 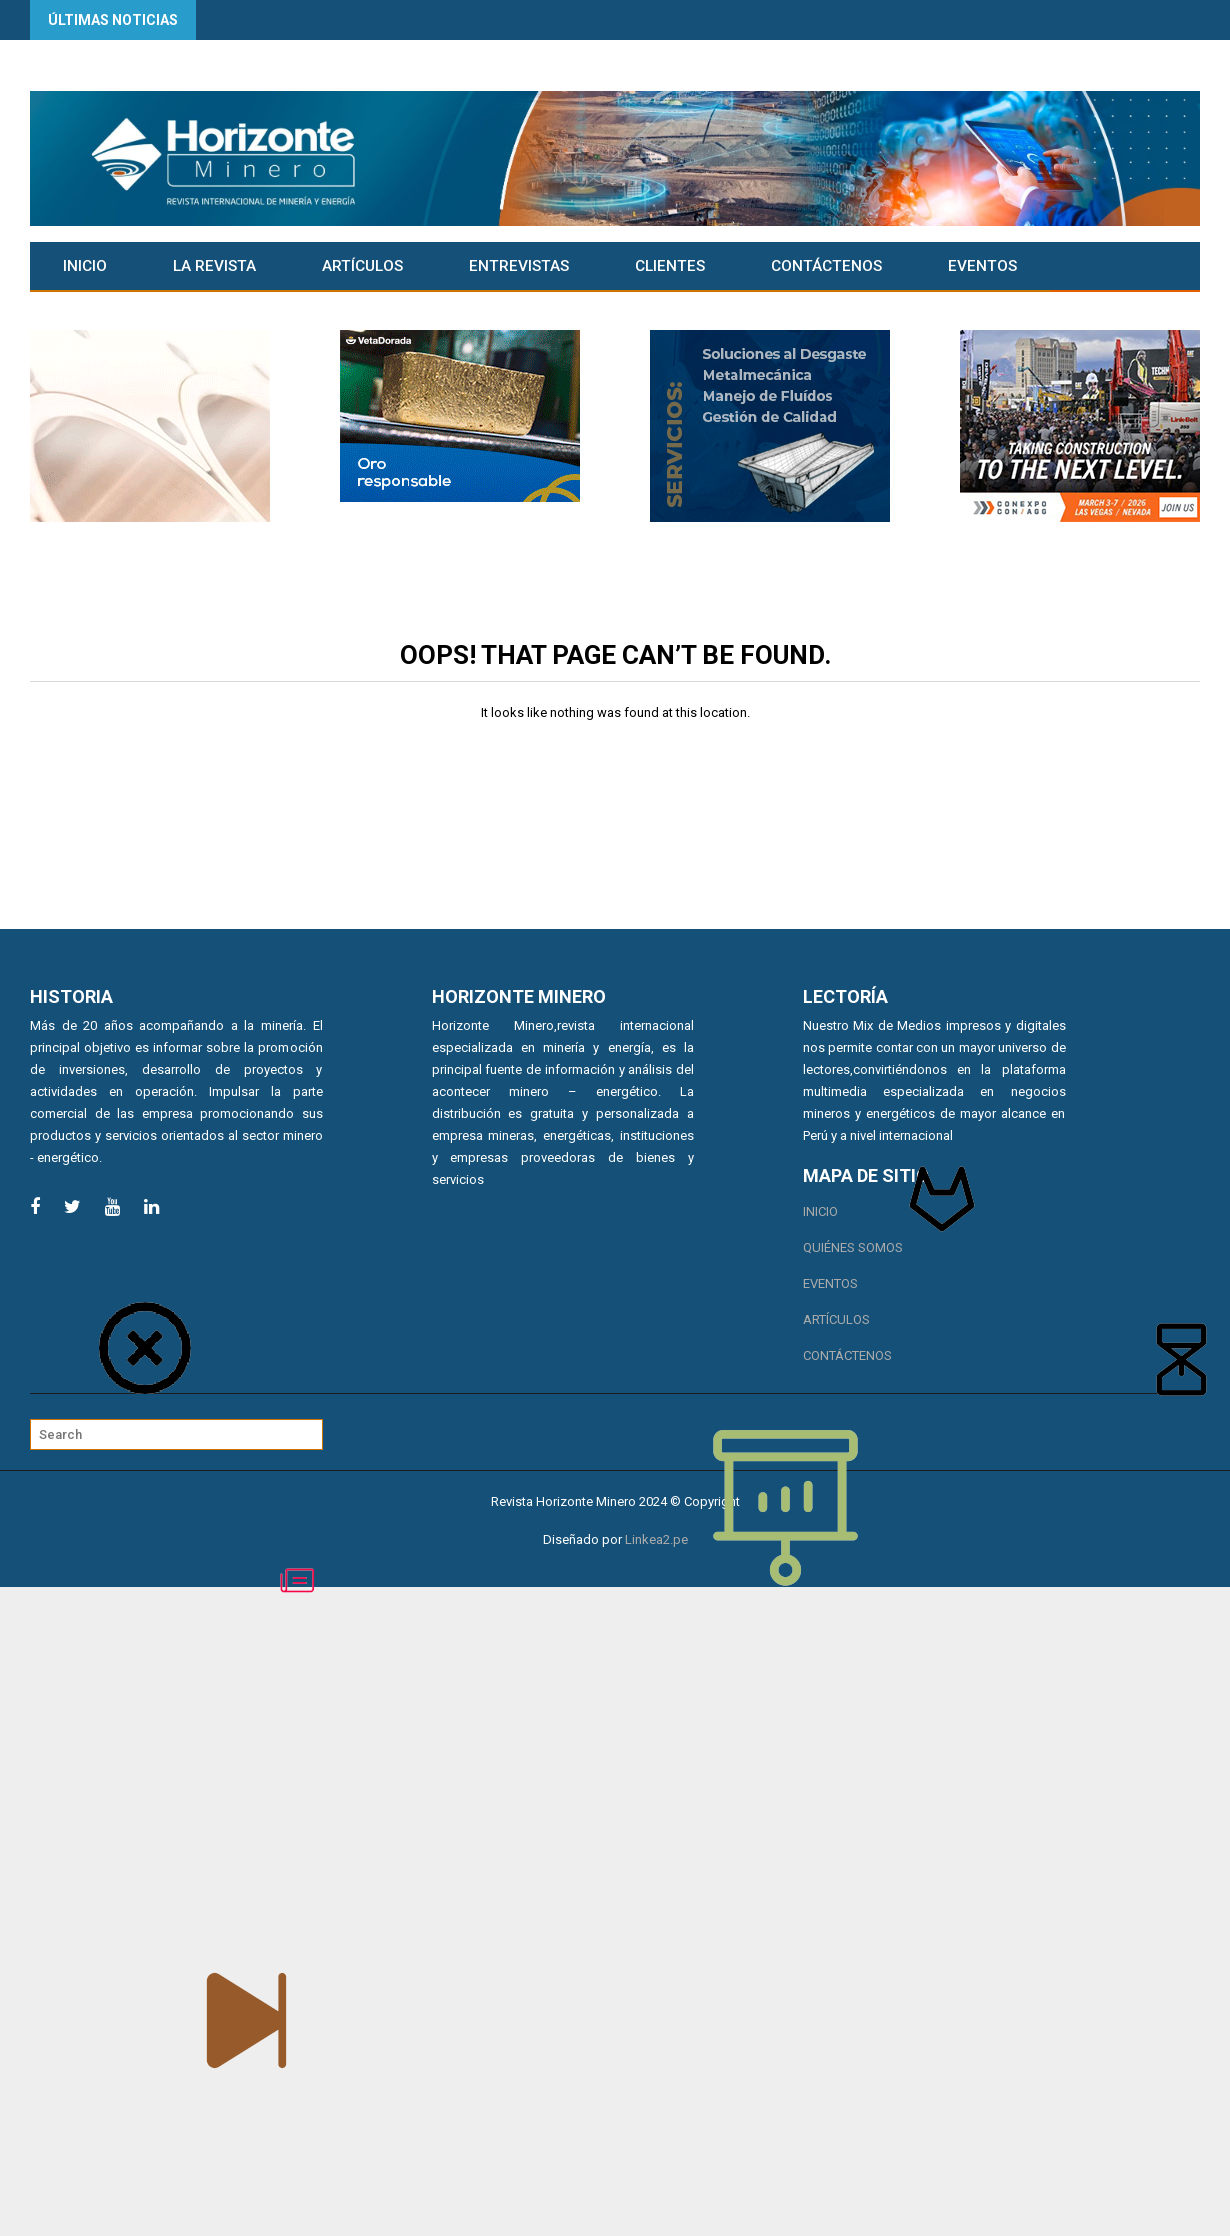 What do you see at coordinates (785, 1496) in the screenshot?
I see `view presentation with charts` at bounding box center [785, 1496].